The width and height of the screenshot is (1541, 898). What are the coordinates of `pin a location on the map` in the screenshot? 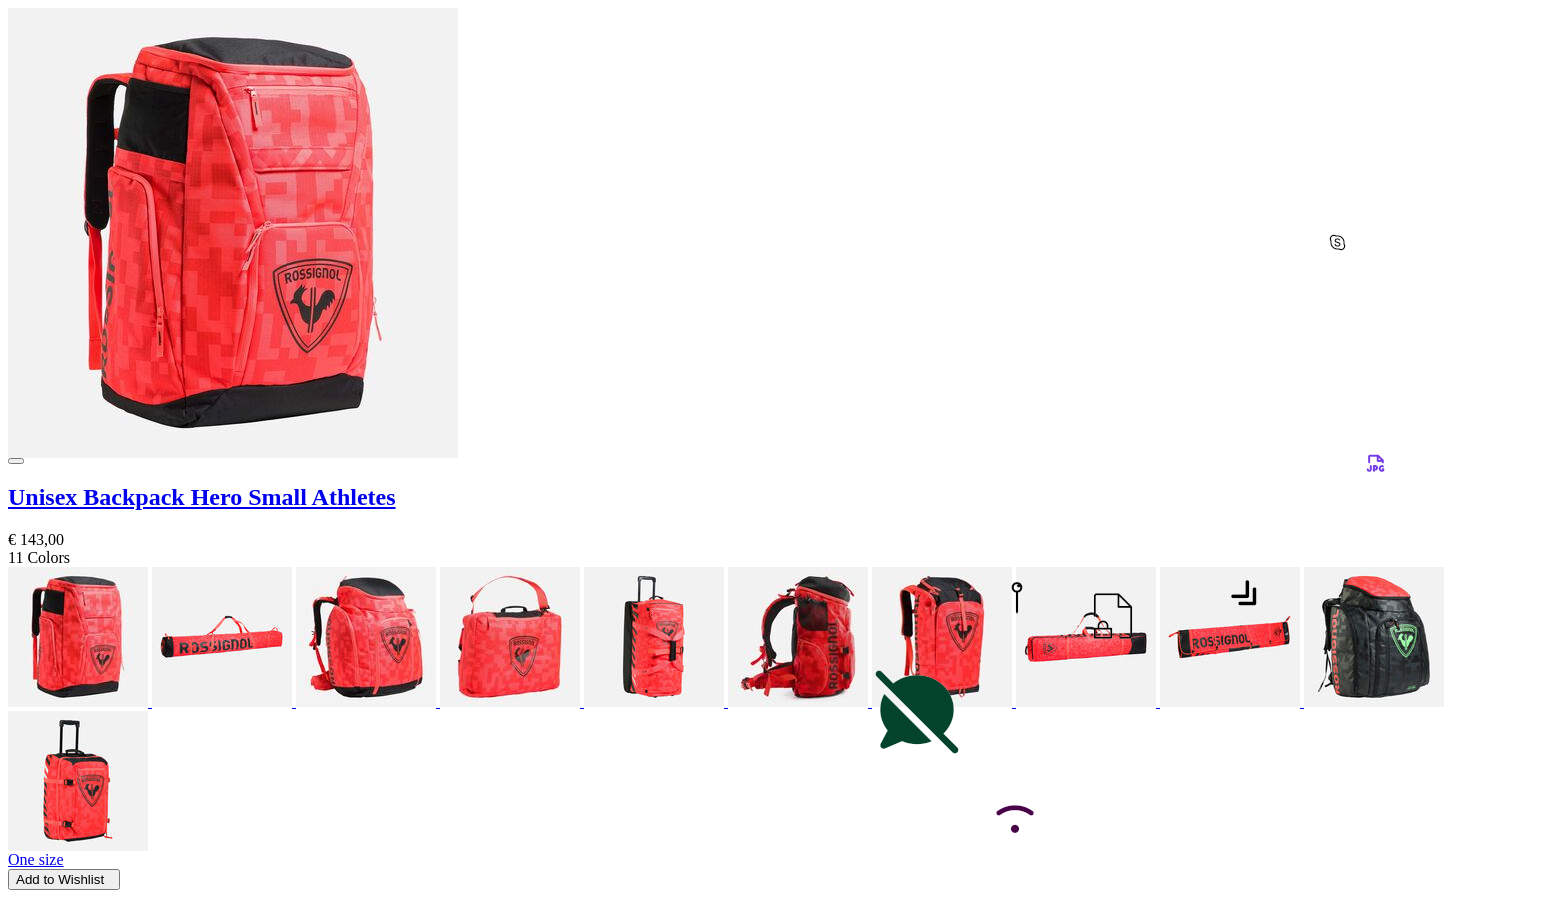 It's located at (1017, 598).